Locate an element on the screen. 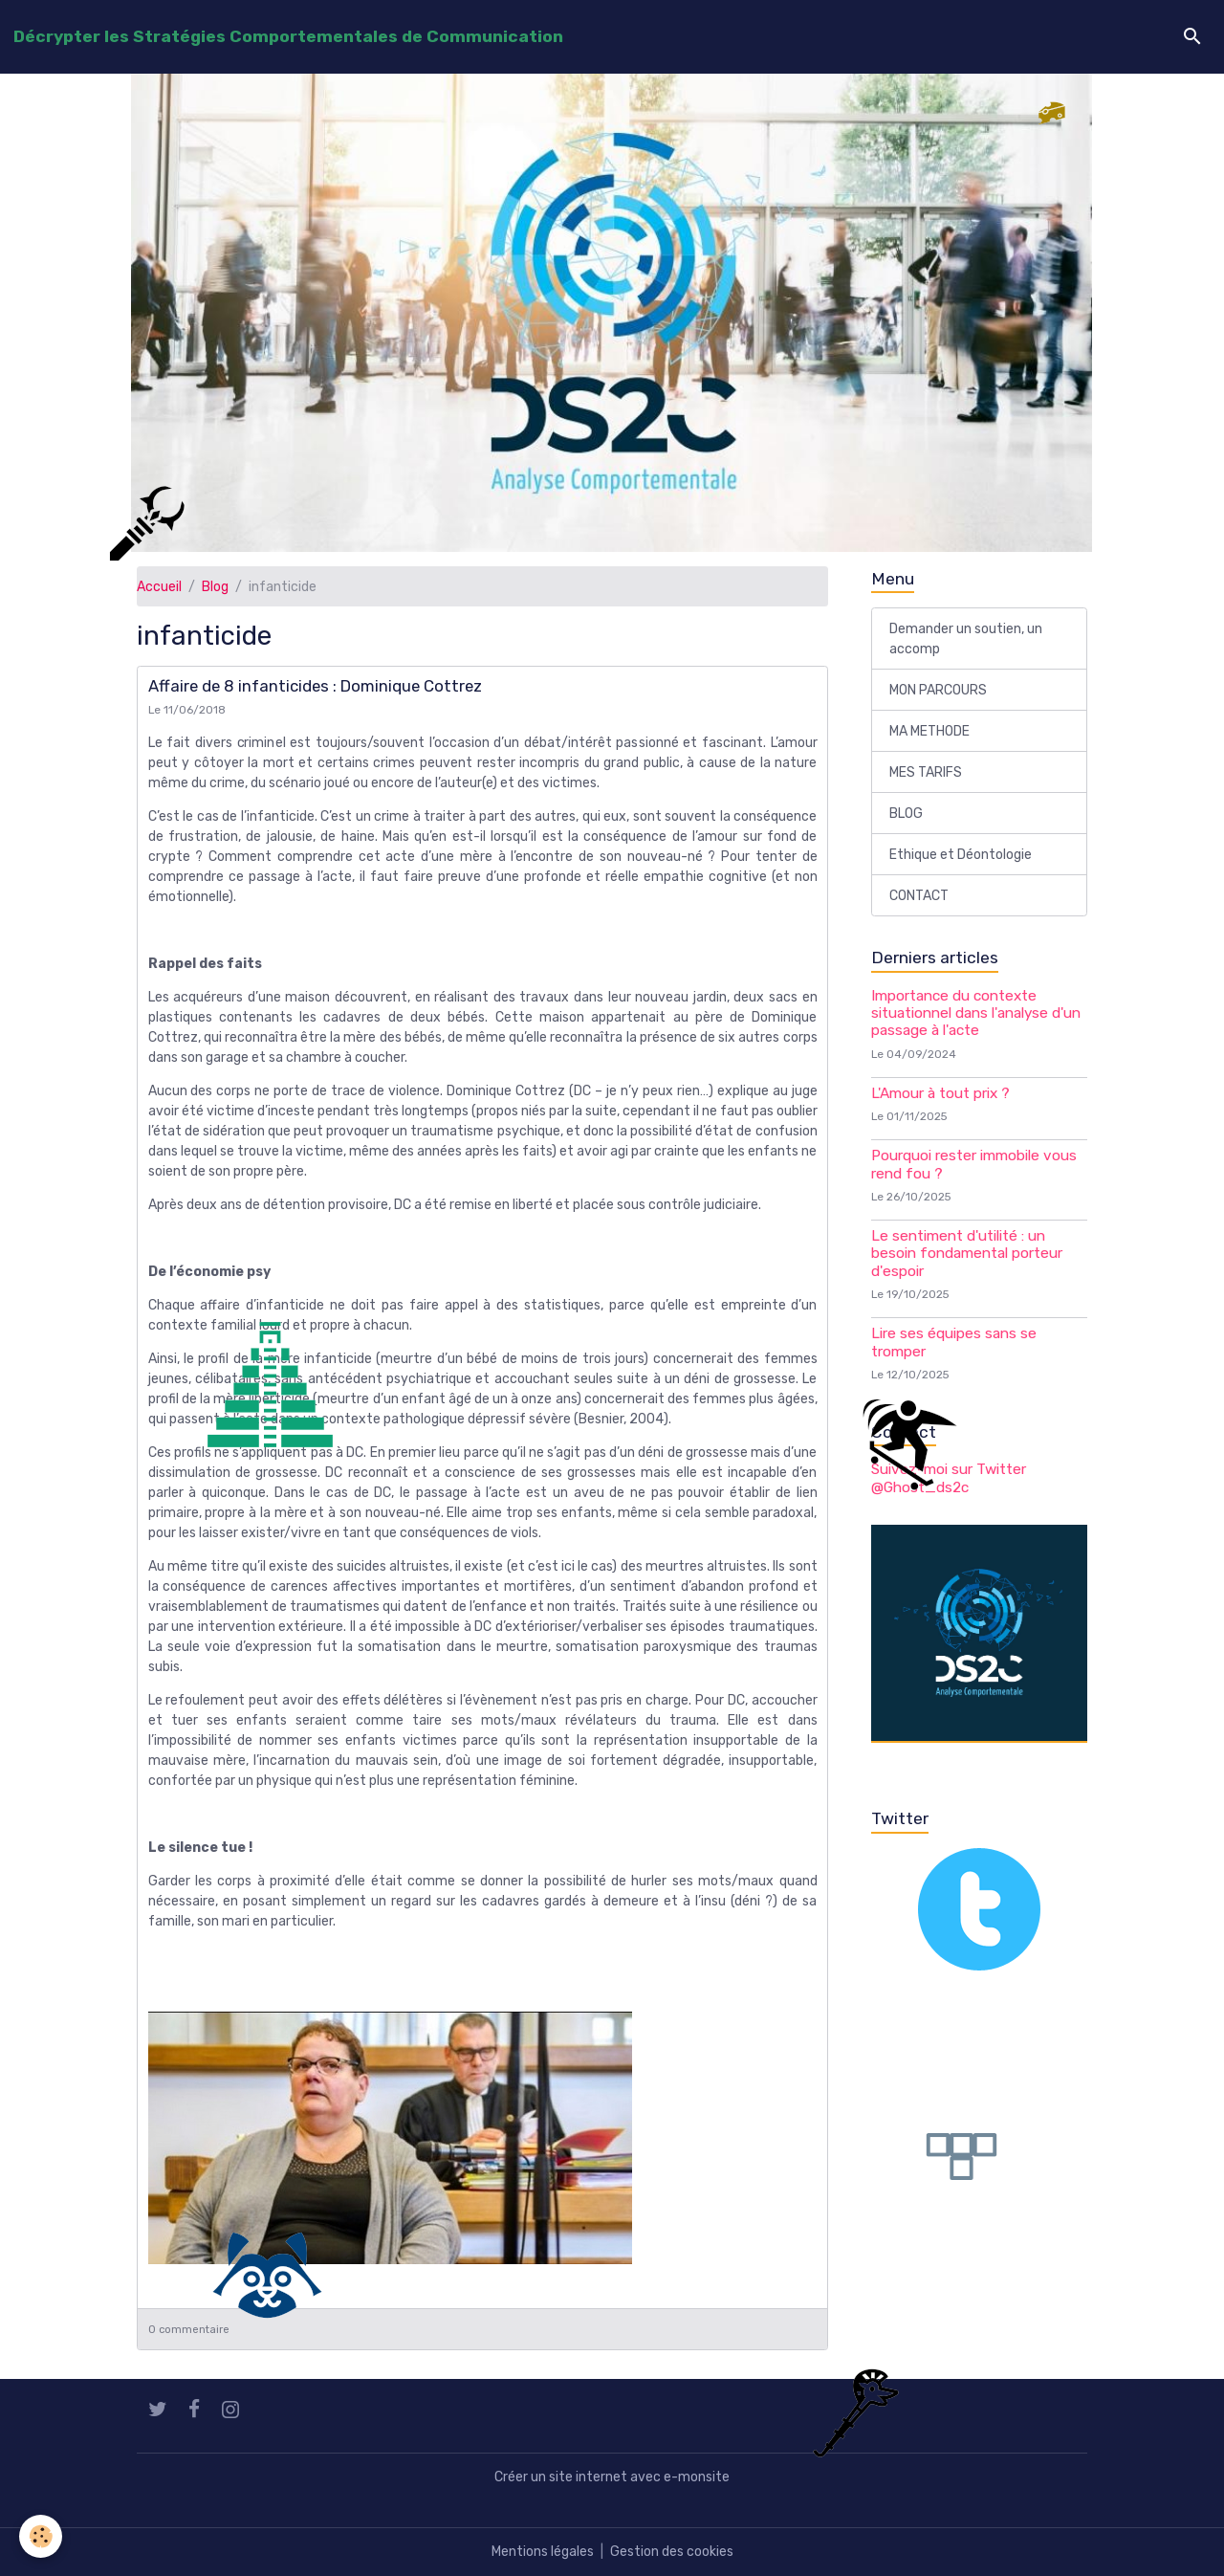 This screenshot has width=1224, height=2576. explore ancient civilizations or history content is located at coordinates (270, 1384).